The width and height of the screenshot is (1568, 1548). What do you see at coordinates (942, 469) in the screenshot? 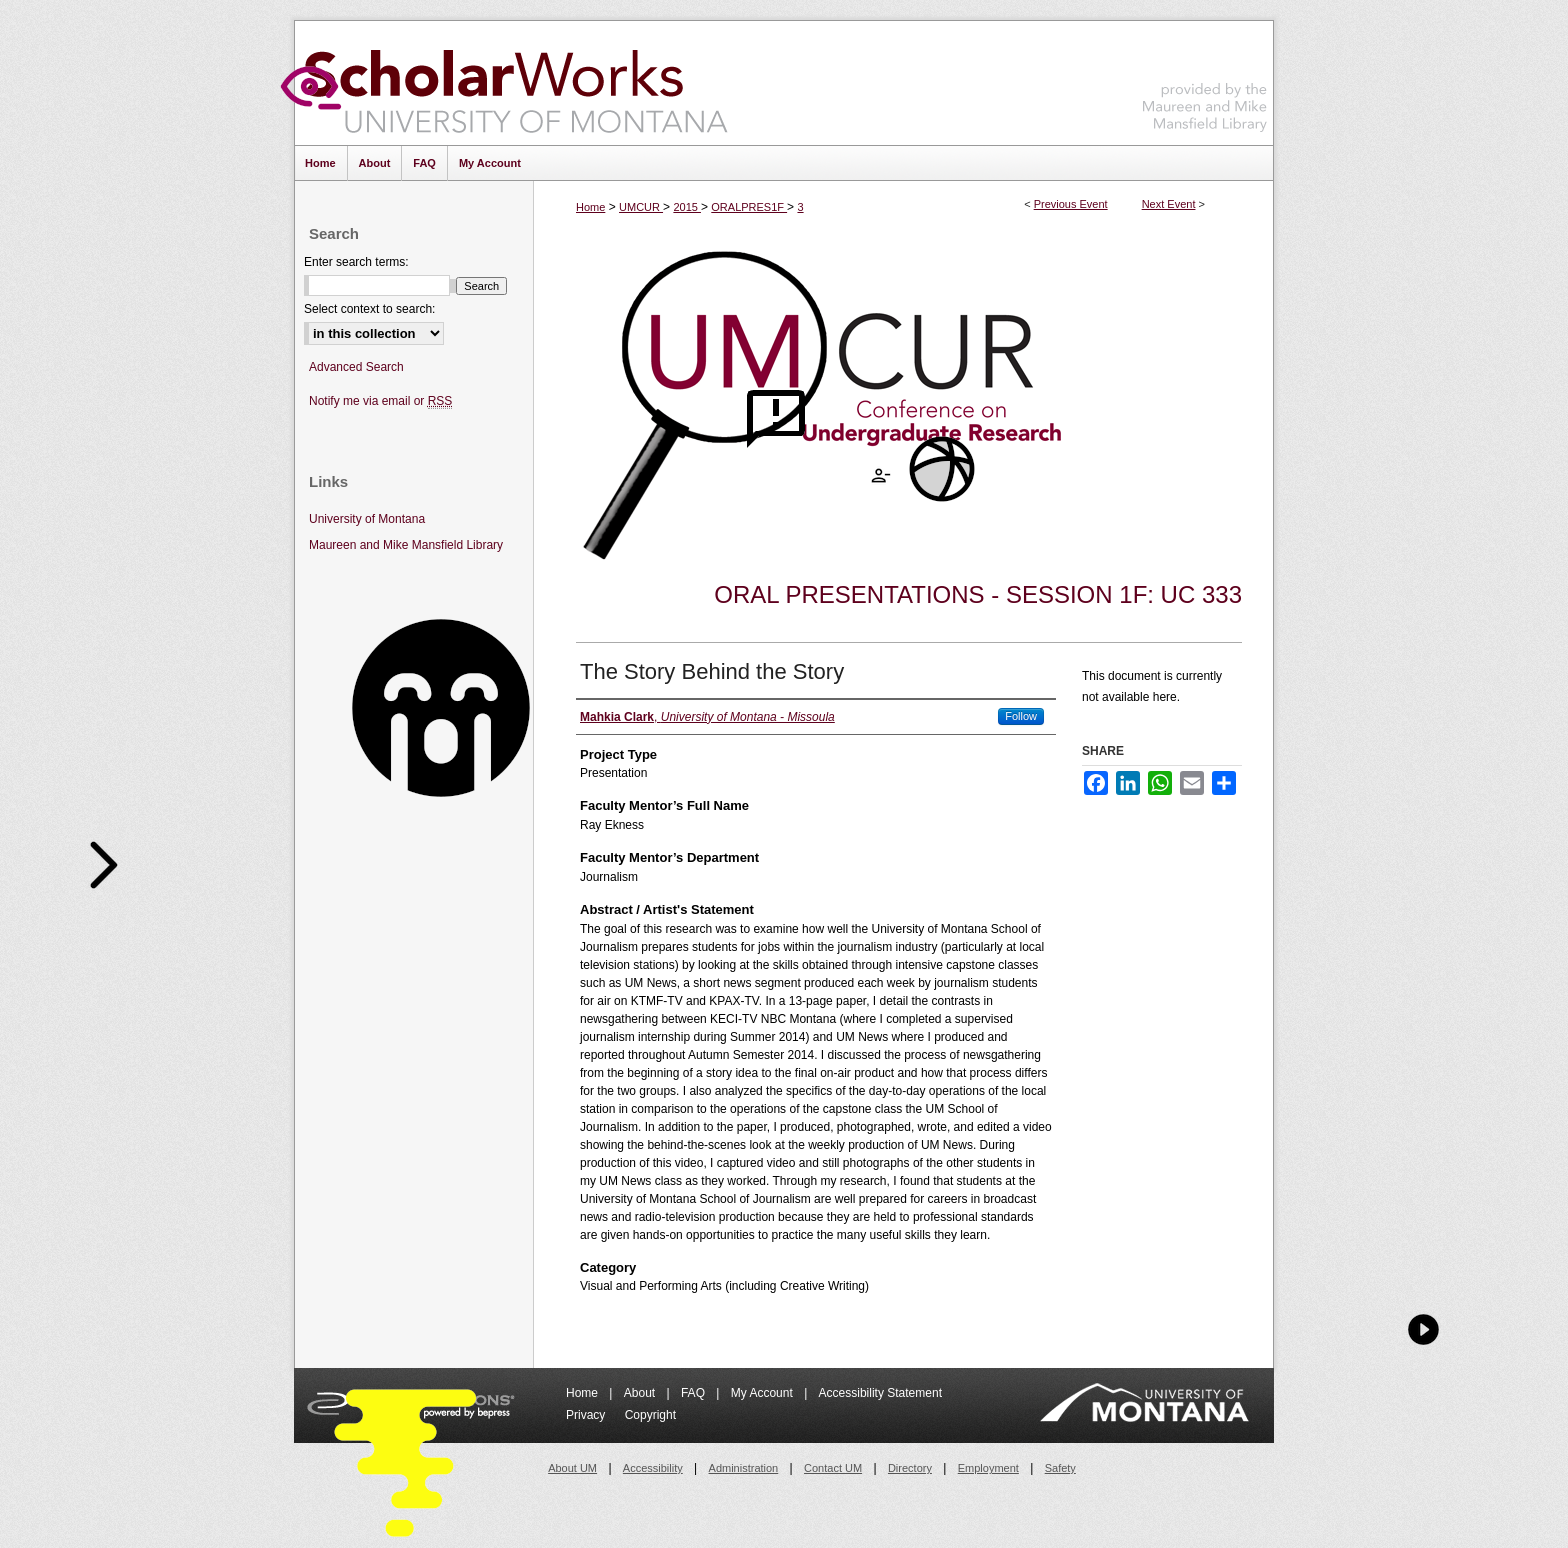
I see `access games or entertainment section` at bounding box center [942, 469].